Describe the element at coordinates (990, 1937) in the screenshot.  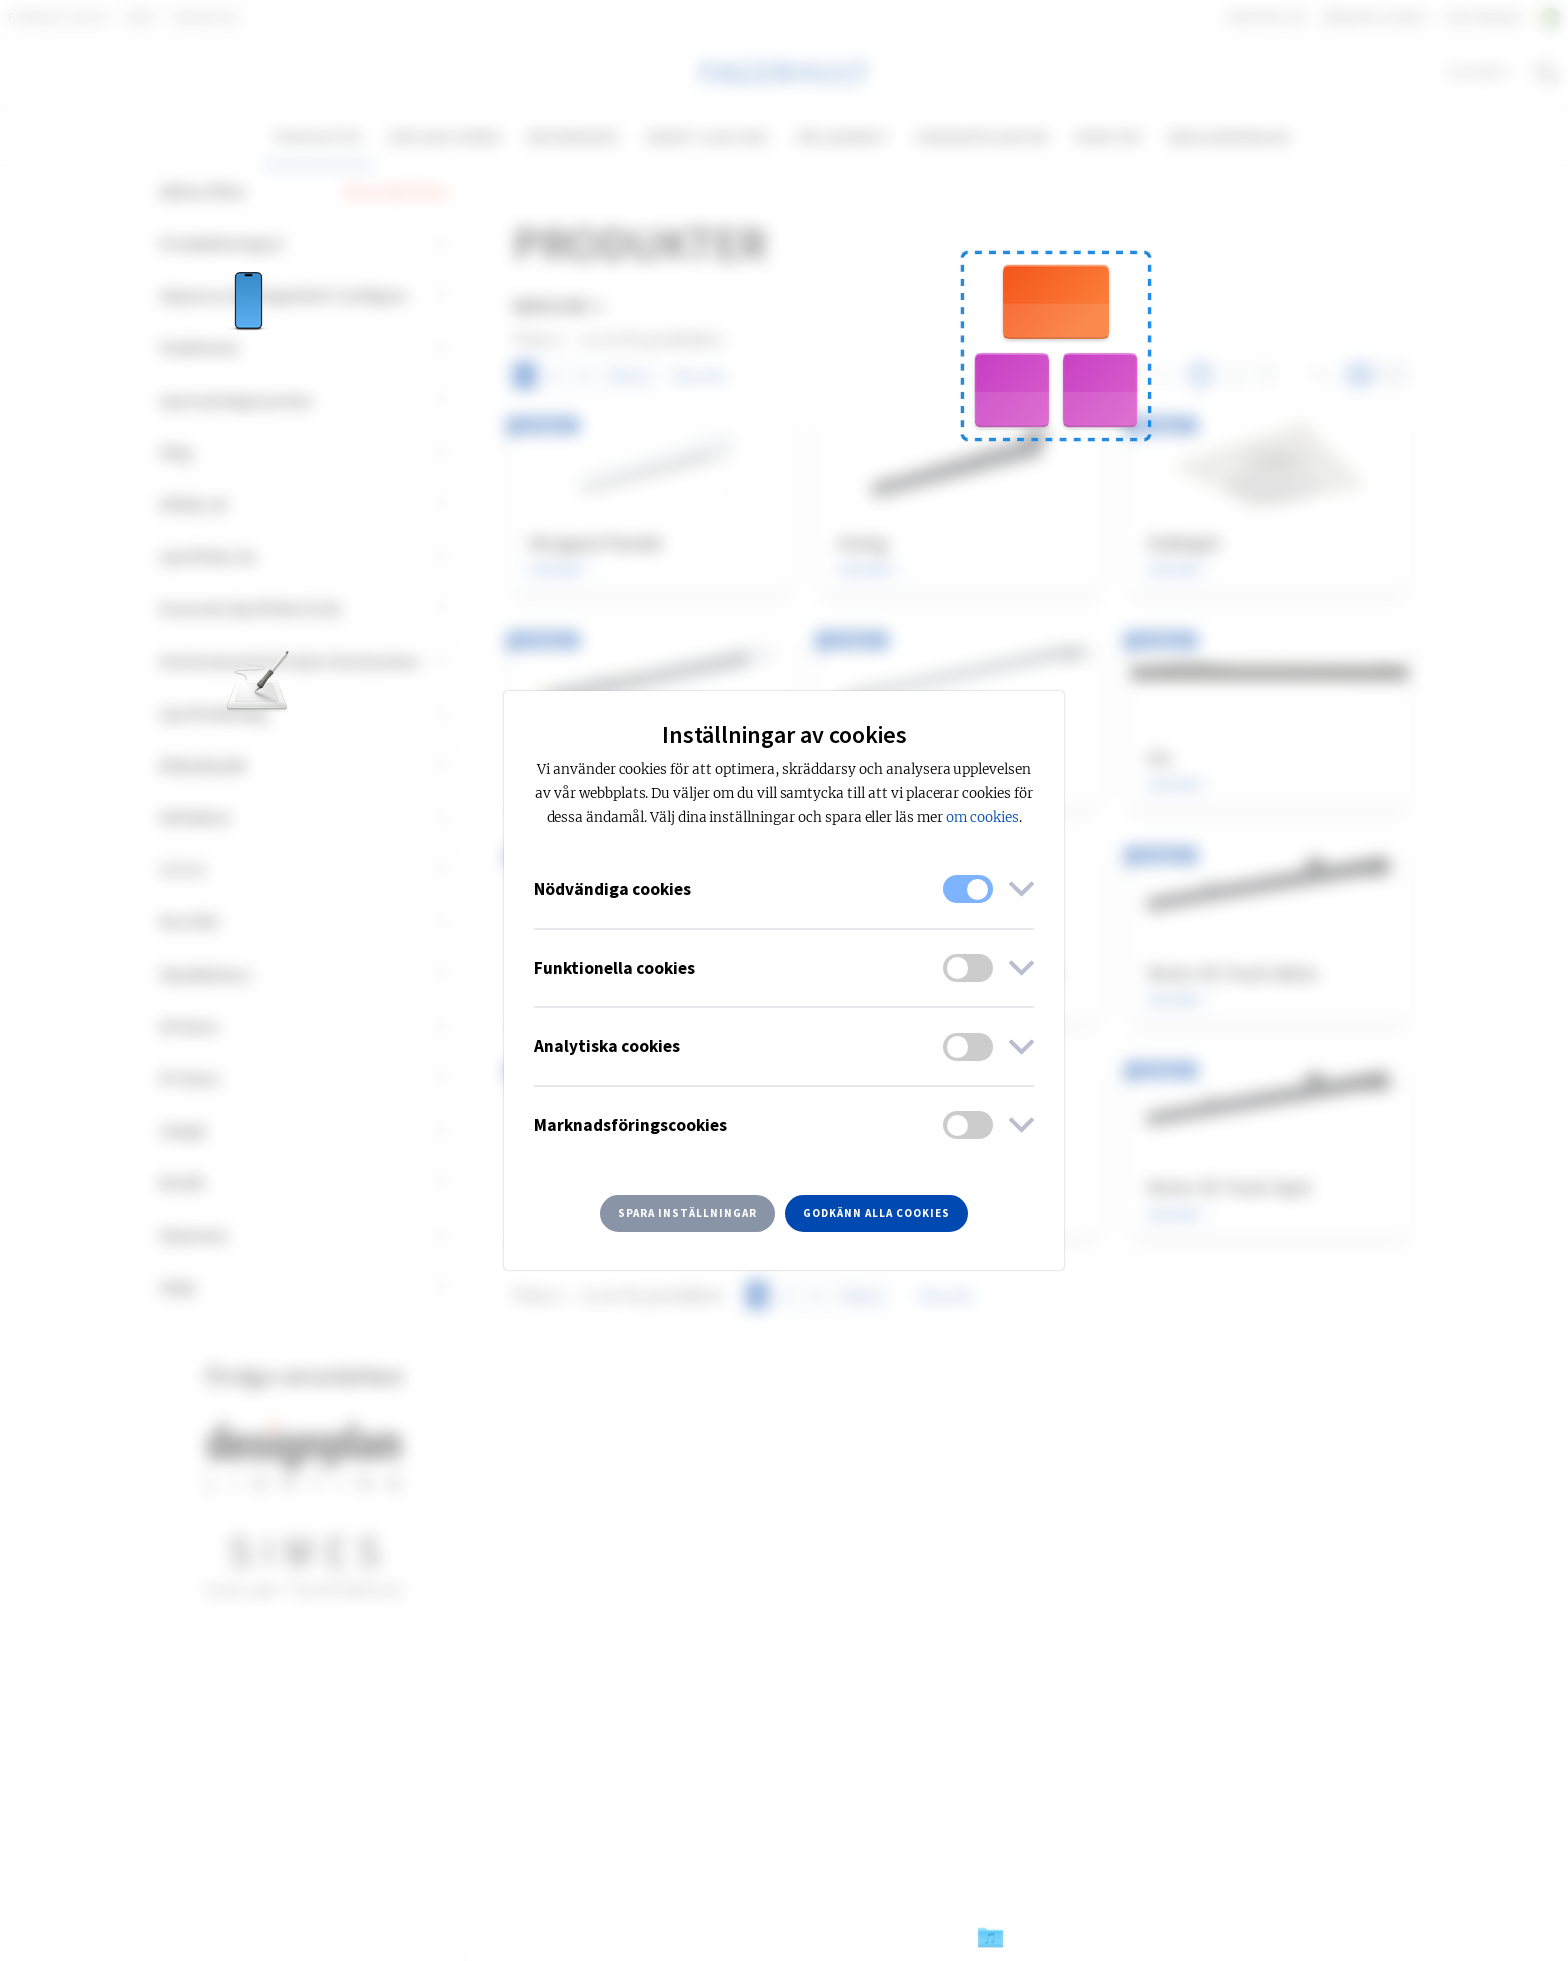
I see `open your music folder` at that location.